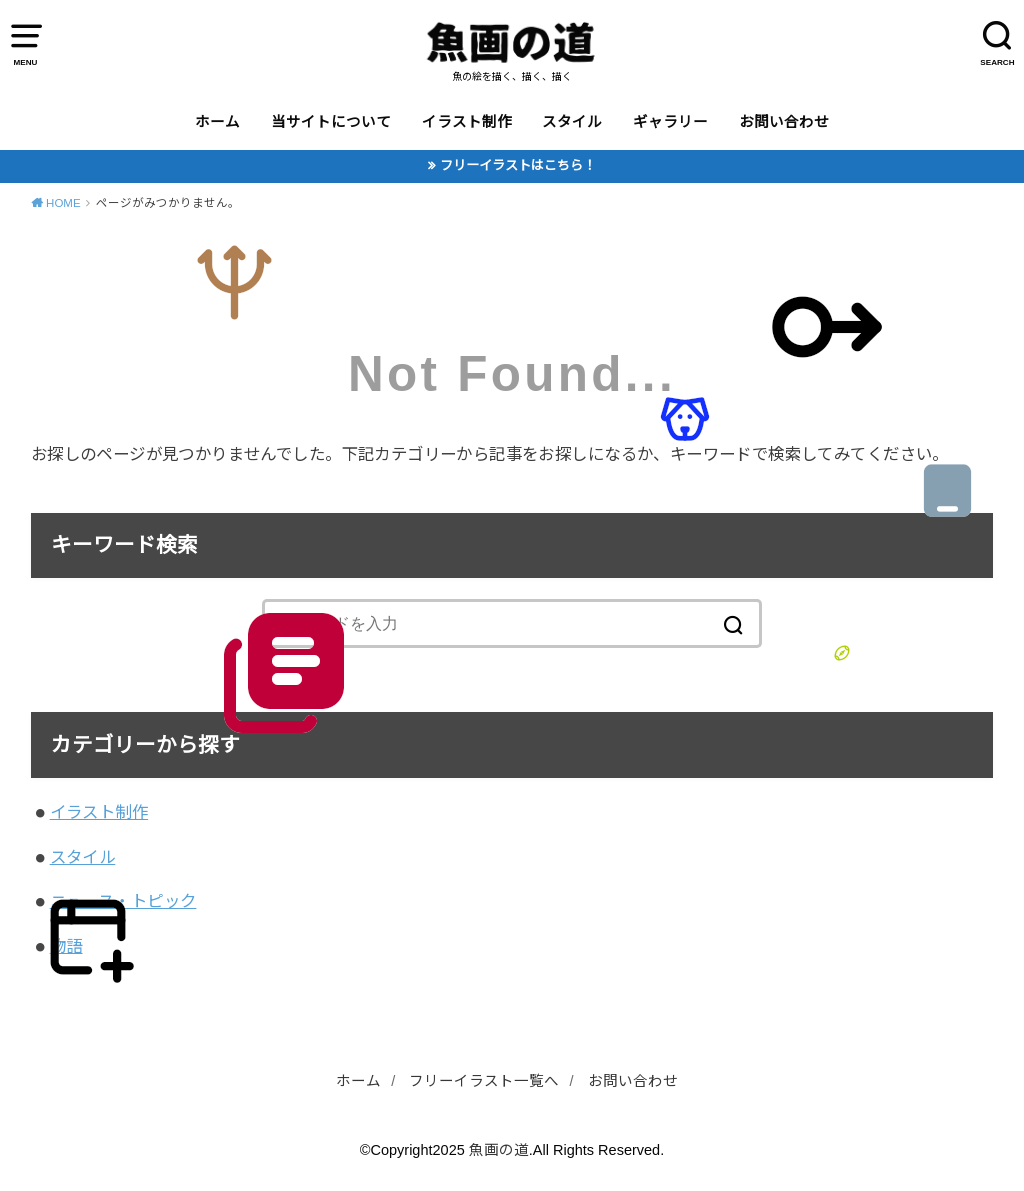 The image size is (1024, 1191). I want to click on neptune or poseidon symbol in astrology or mythology app, so click(234, 282).